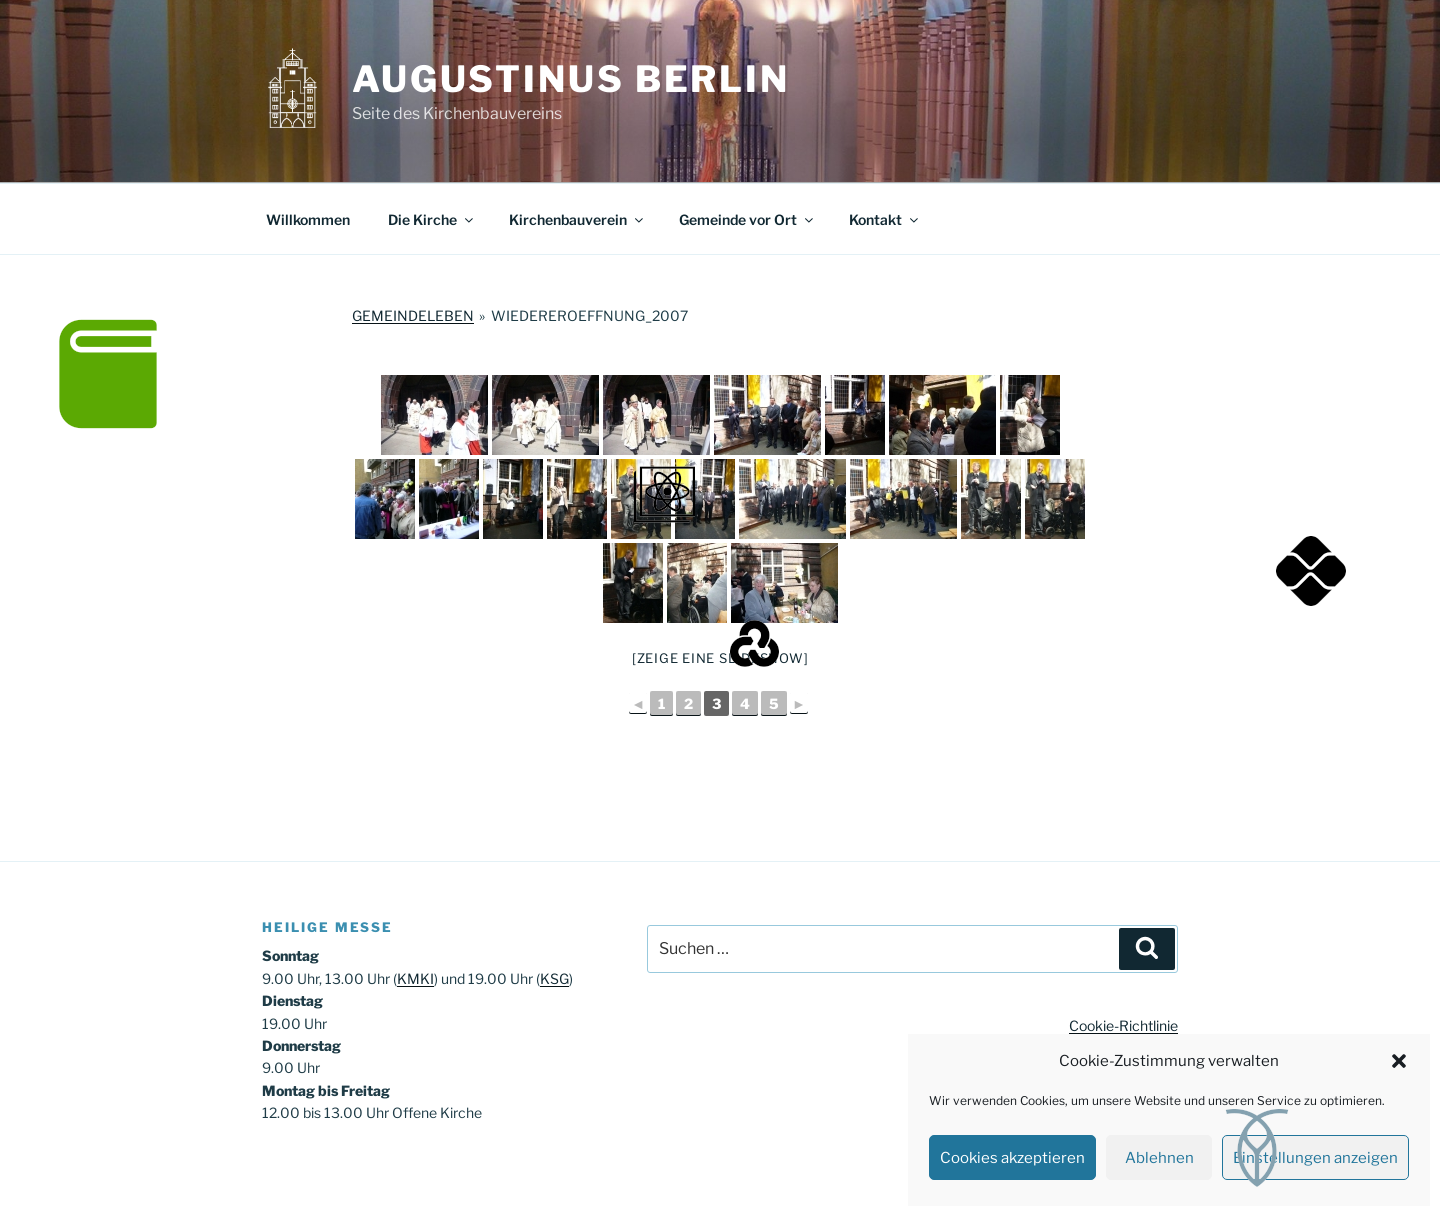  Describe the element at coordinates (754, 643) in the screenshot. I see `rclone cloud sync application` at that location.